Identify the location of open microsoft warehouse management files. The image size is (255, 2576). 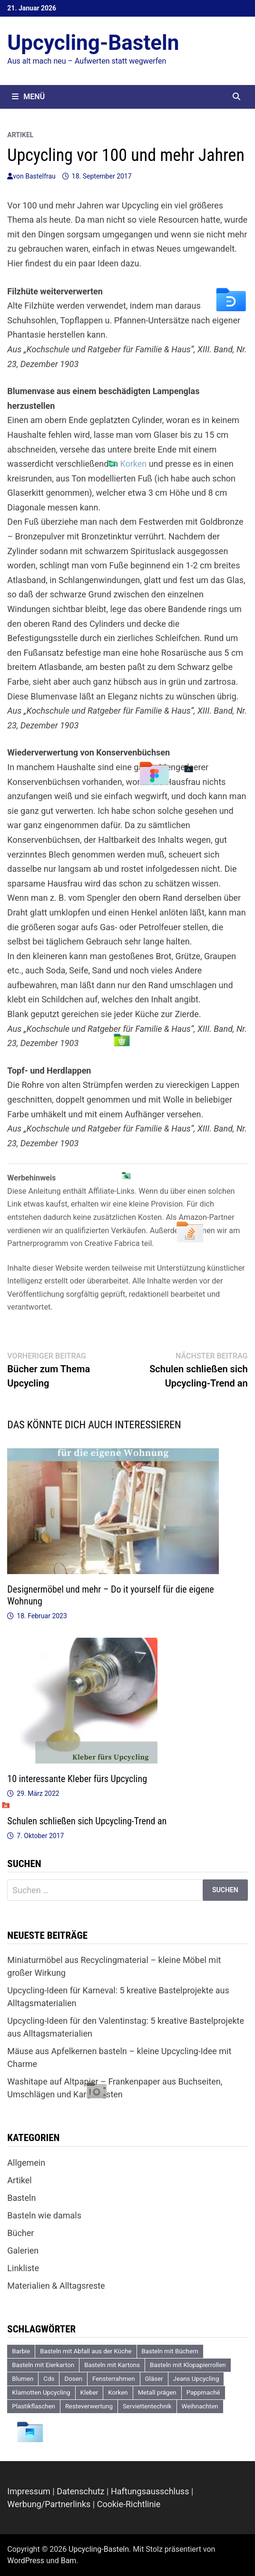
(30, 2433).